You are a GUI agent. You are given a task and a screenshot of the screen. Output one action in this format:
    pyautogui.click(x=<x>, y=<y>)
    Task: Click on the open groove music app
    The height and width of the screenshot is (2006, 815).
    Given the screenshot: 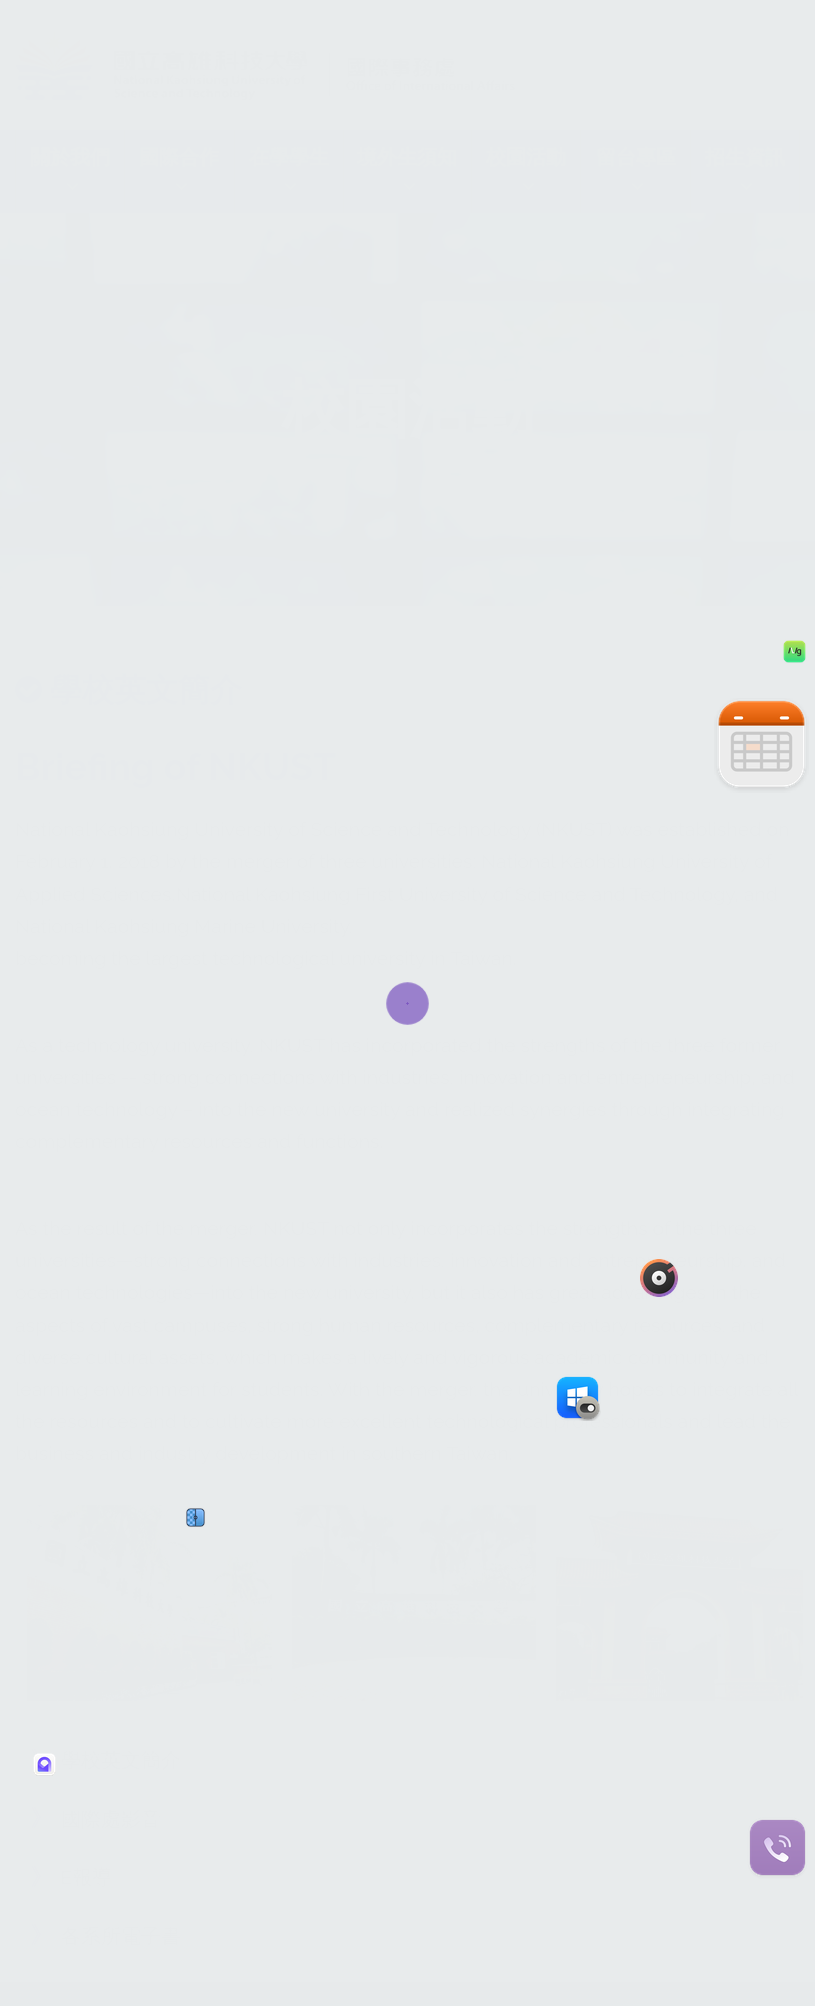 What is the action you would take?
    pyautogui.click(x=659, y=1278)
    